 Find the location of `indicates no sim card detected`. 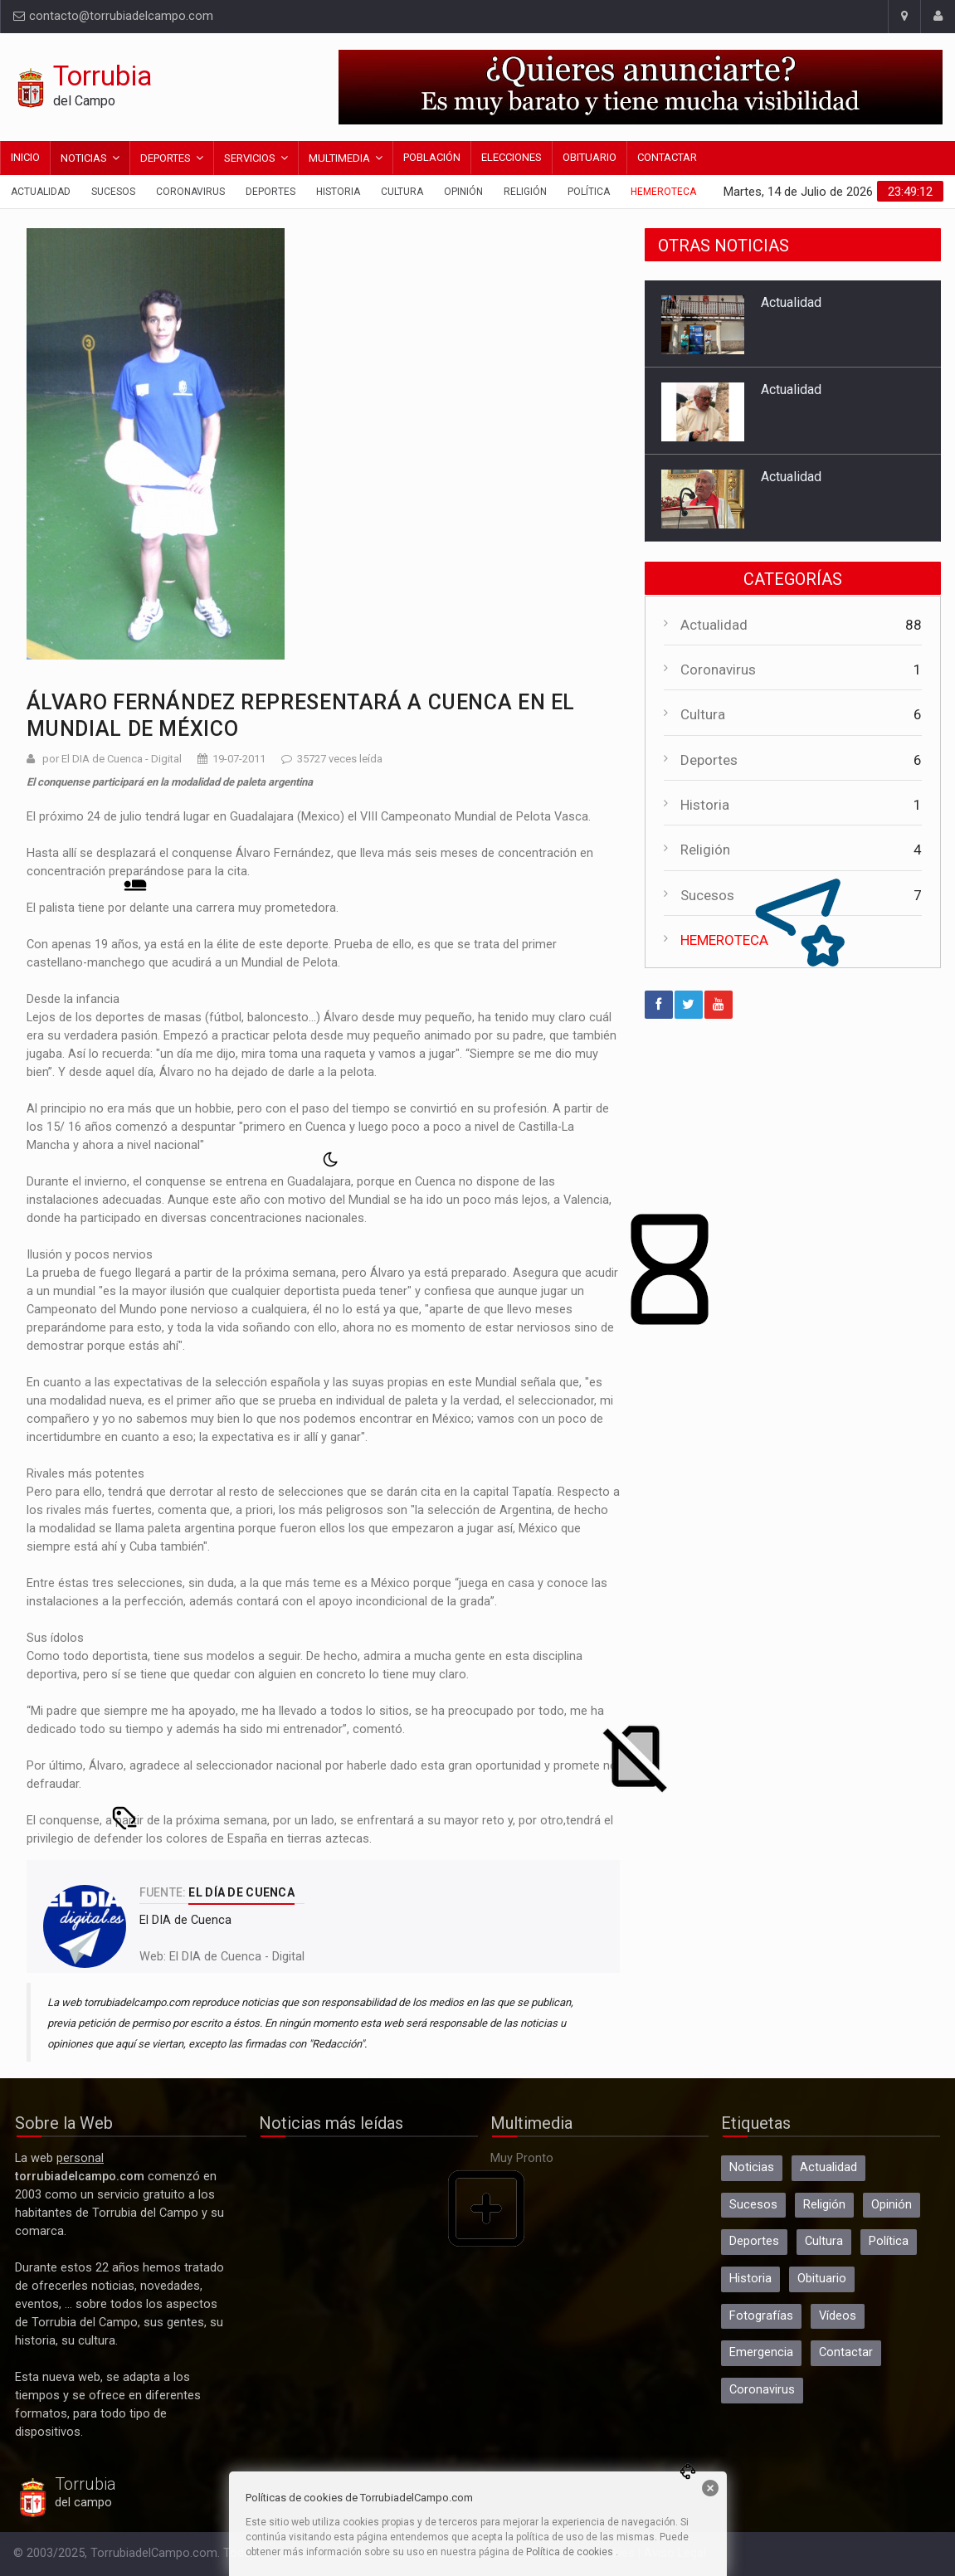

indicates no sim card detected is located at coordinates (636, 1756).